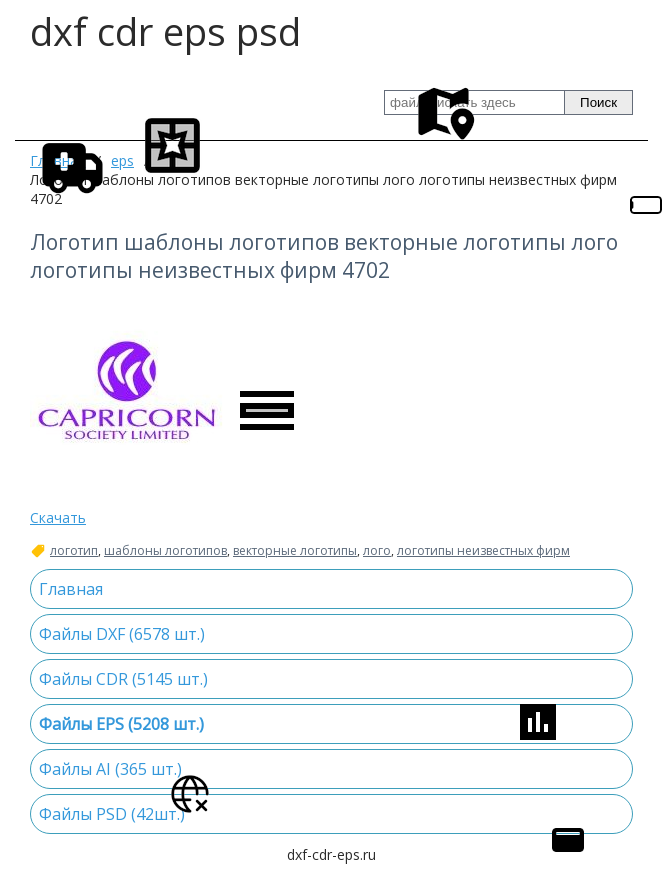  Describe the element at coordinates (646, 205) in the screenshot. I see `rotate device to landscape mode` at that location.